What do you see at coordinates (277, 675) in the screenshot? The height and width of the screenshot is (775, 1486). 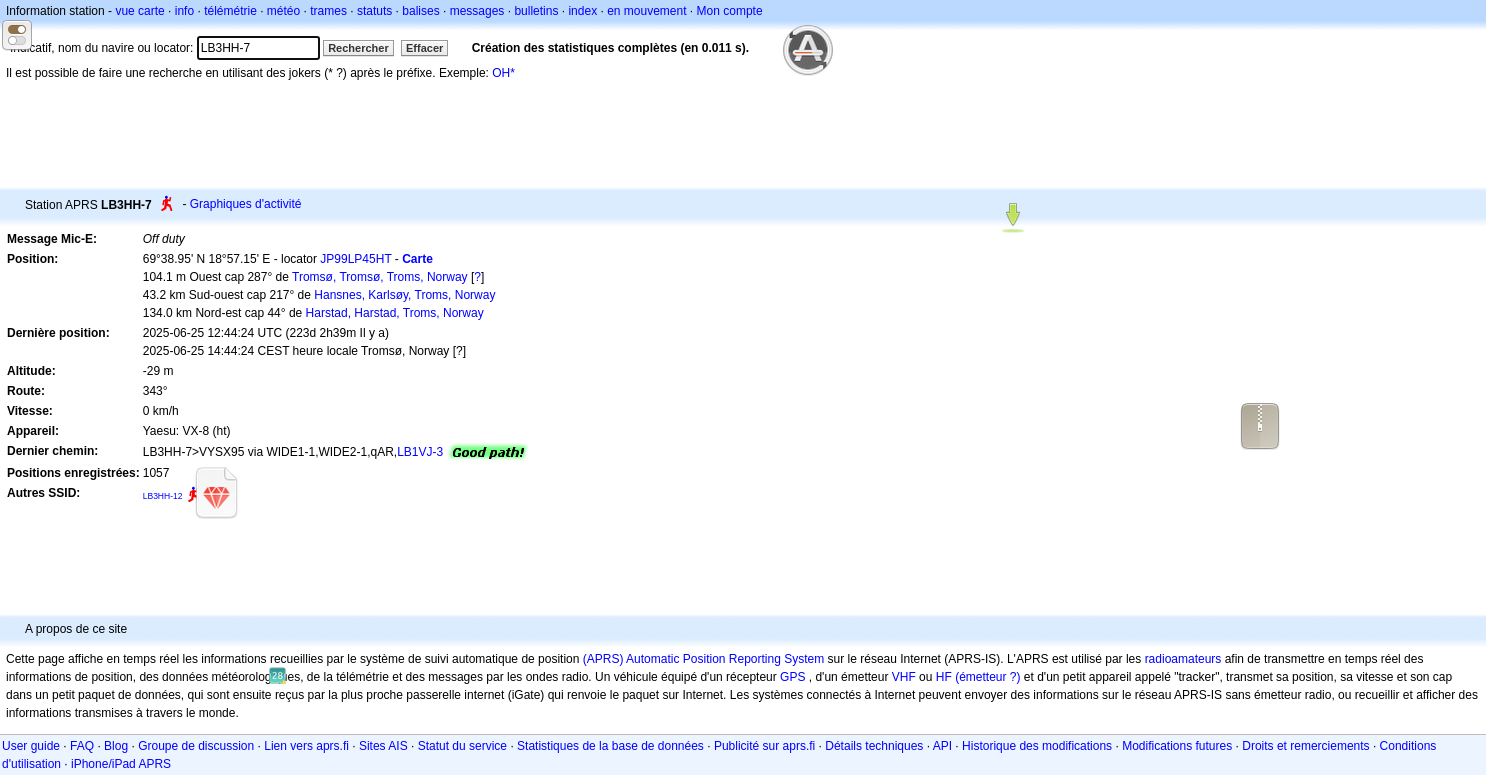 I see `indicates an upcoming appointment or event` at bounding box center [277, 675].